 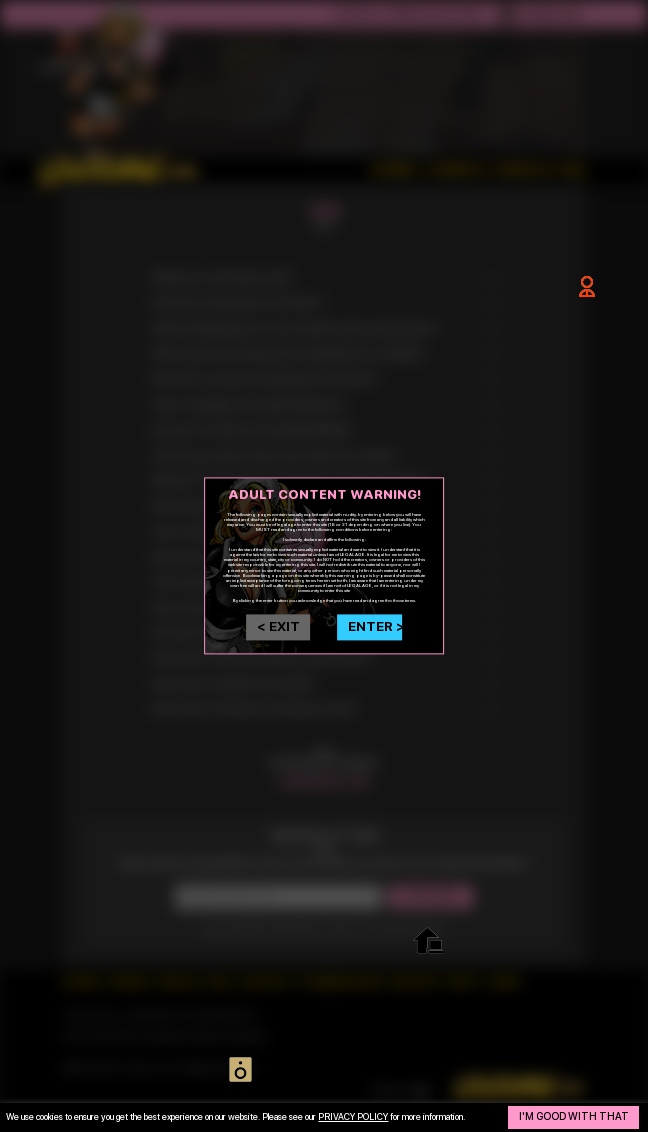 What do you see at coordinates (587, 287) in the screenshot?
I see `view your profile` at bounding box center [587, 287].